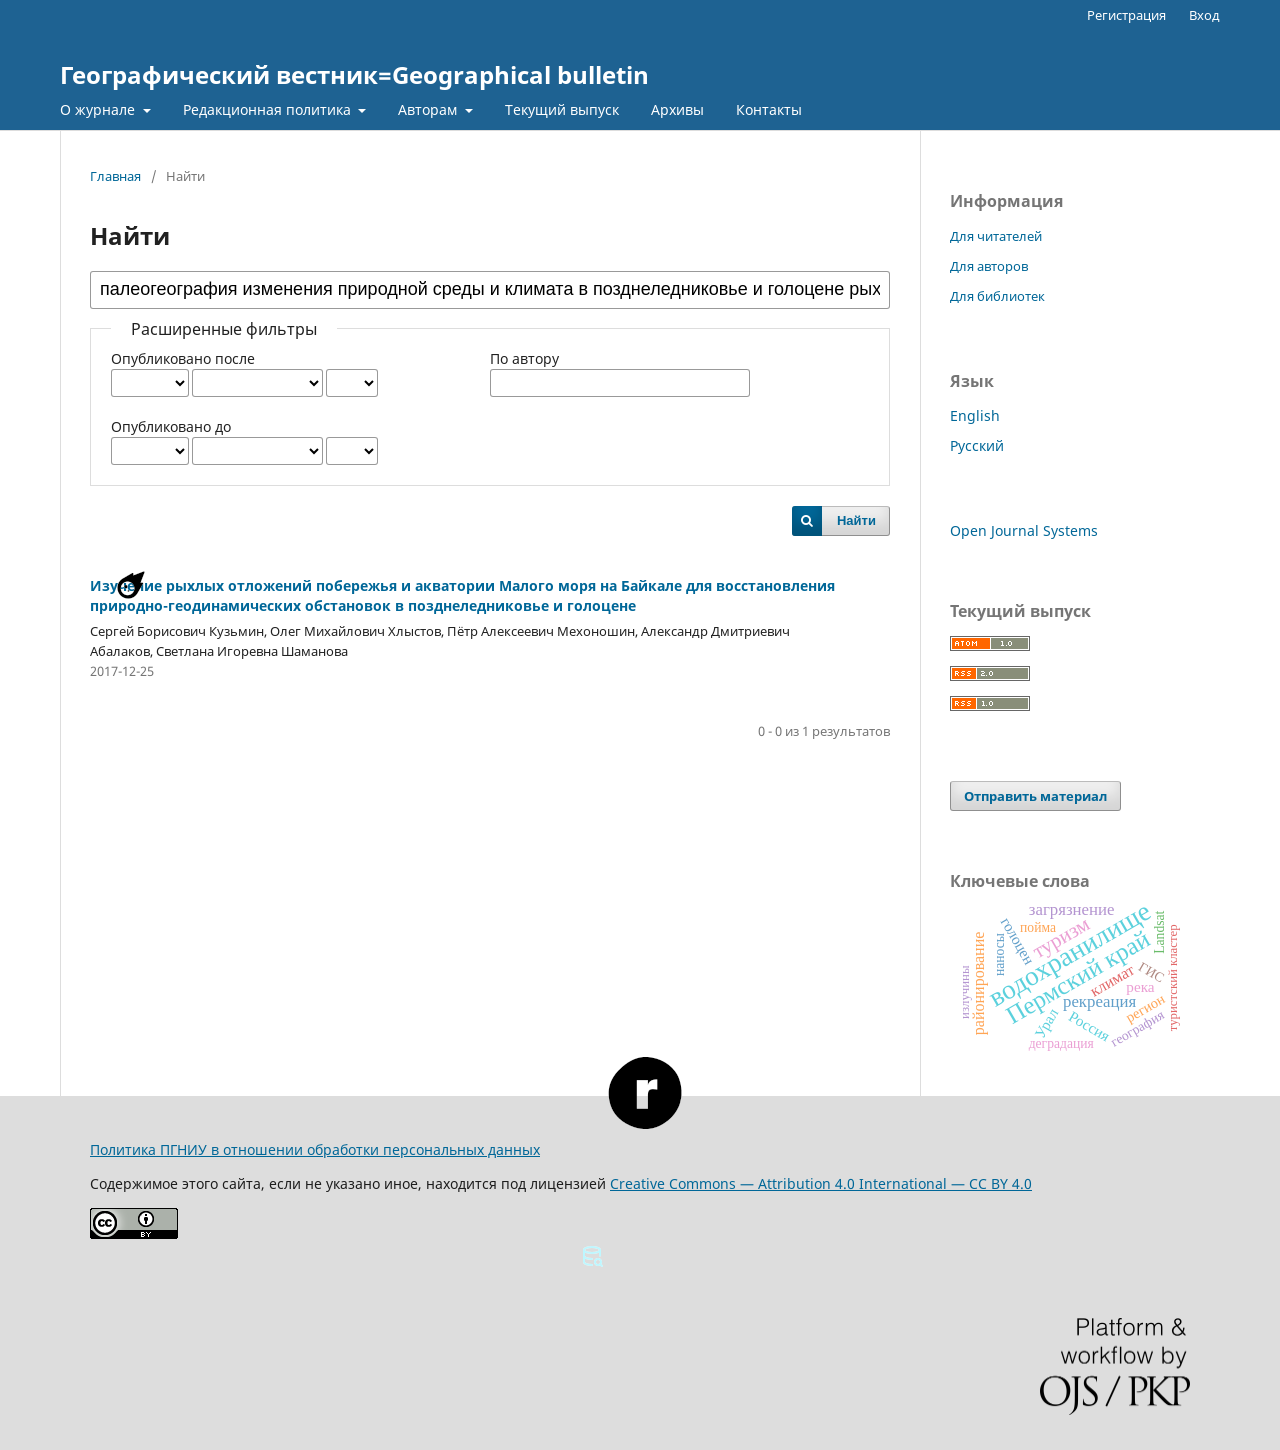  What do you see at coordinates (131, 585) in the screenshot?
I see `indicates a trending or viral item` at bounding box center [131, 585].